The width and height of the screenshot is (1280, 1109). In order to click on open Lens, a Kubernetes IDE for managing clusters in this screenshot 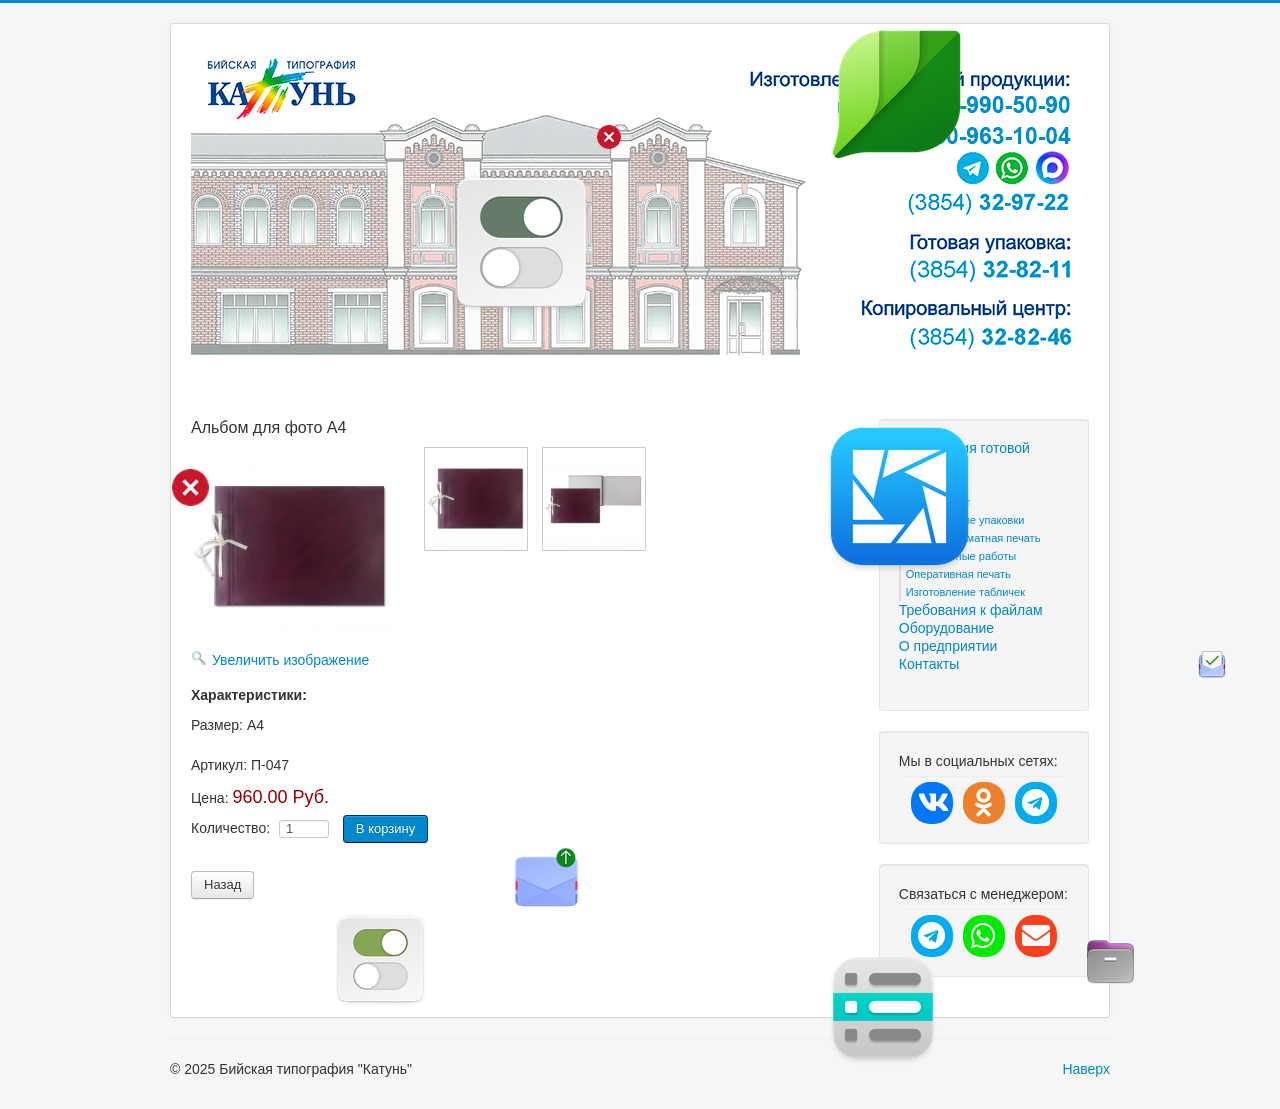, I will do `click(899, 496)`.